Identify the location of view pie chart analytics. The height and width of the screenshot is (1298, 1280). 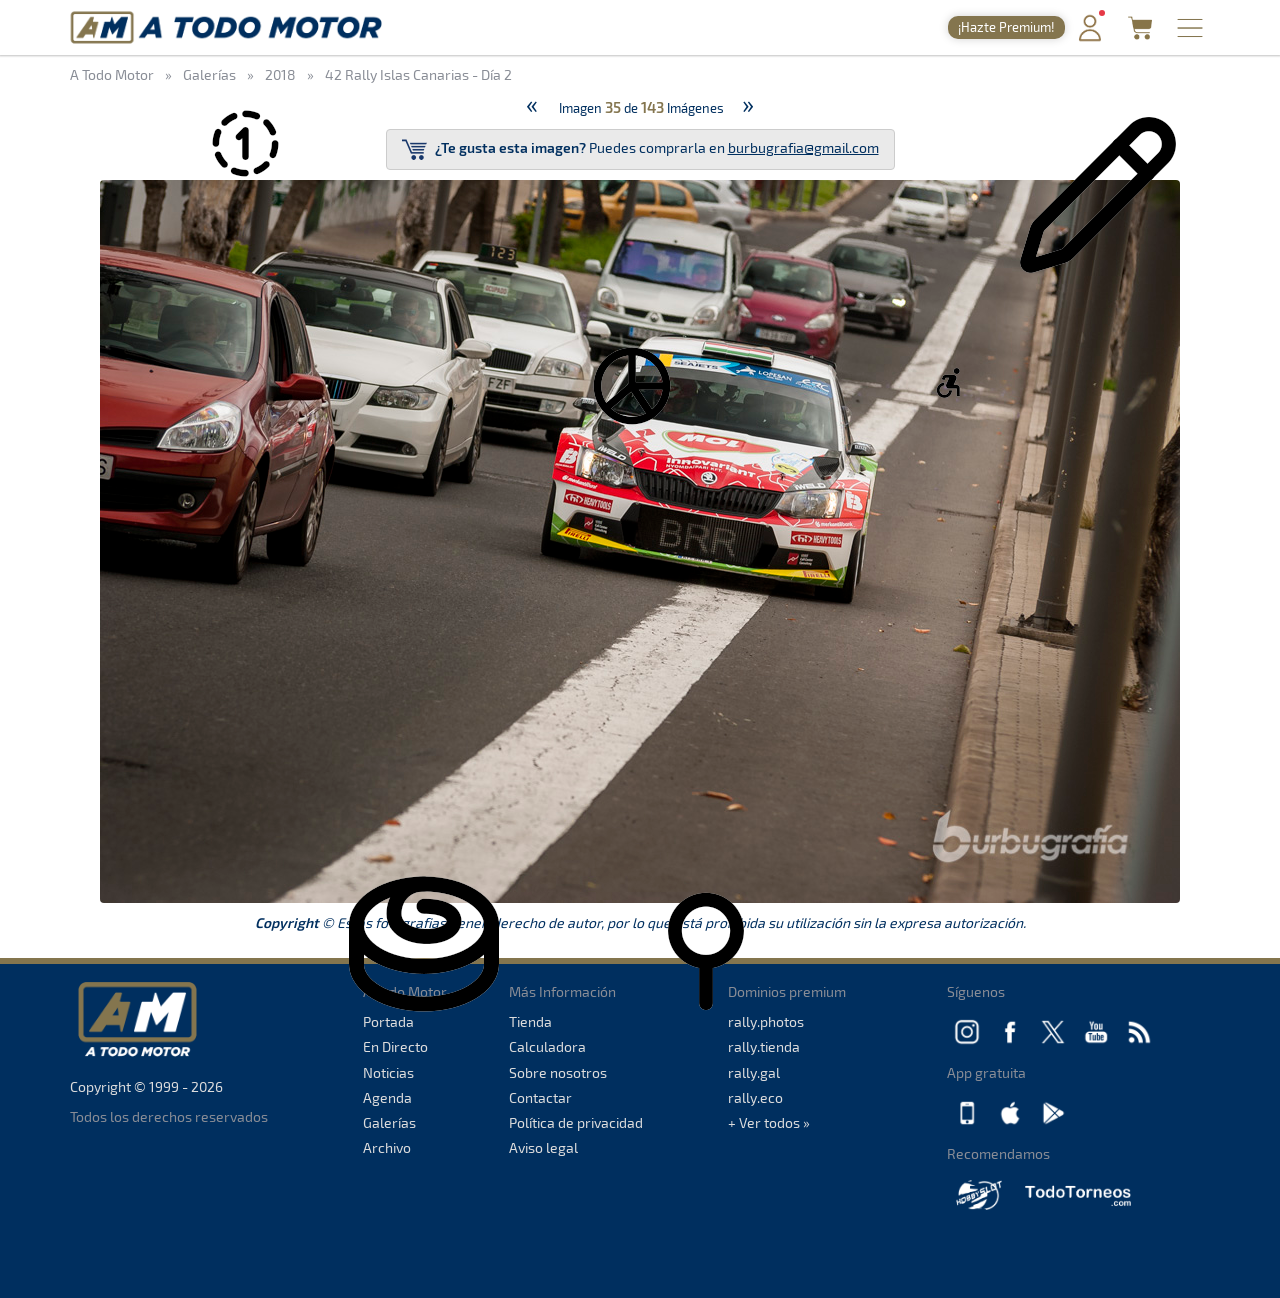
(632, 386).